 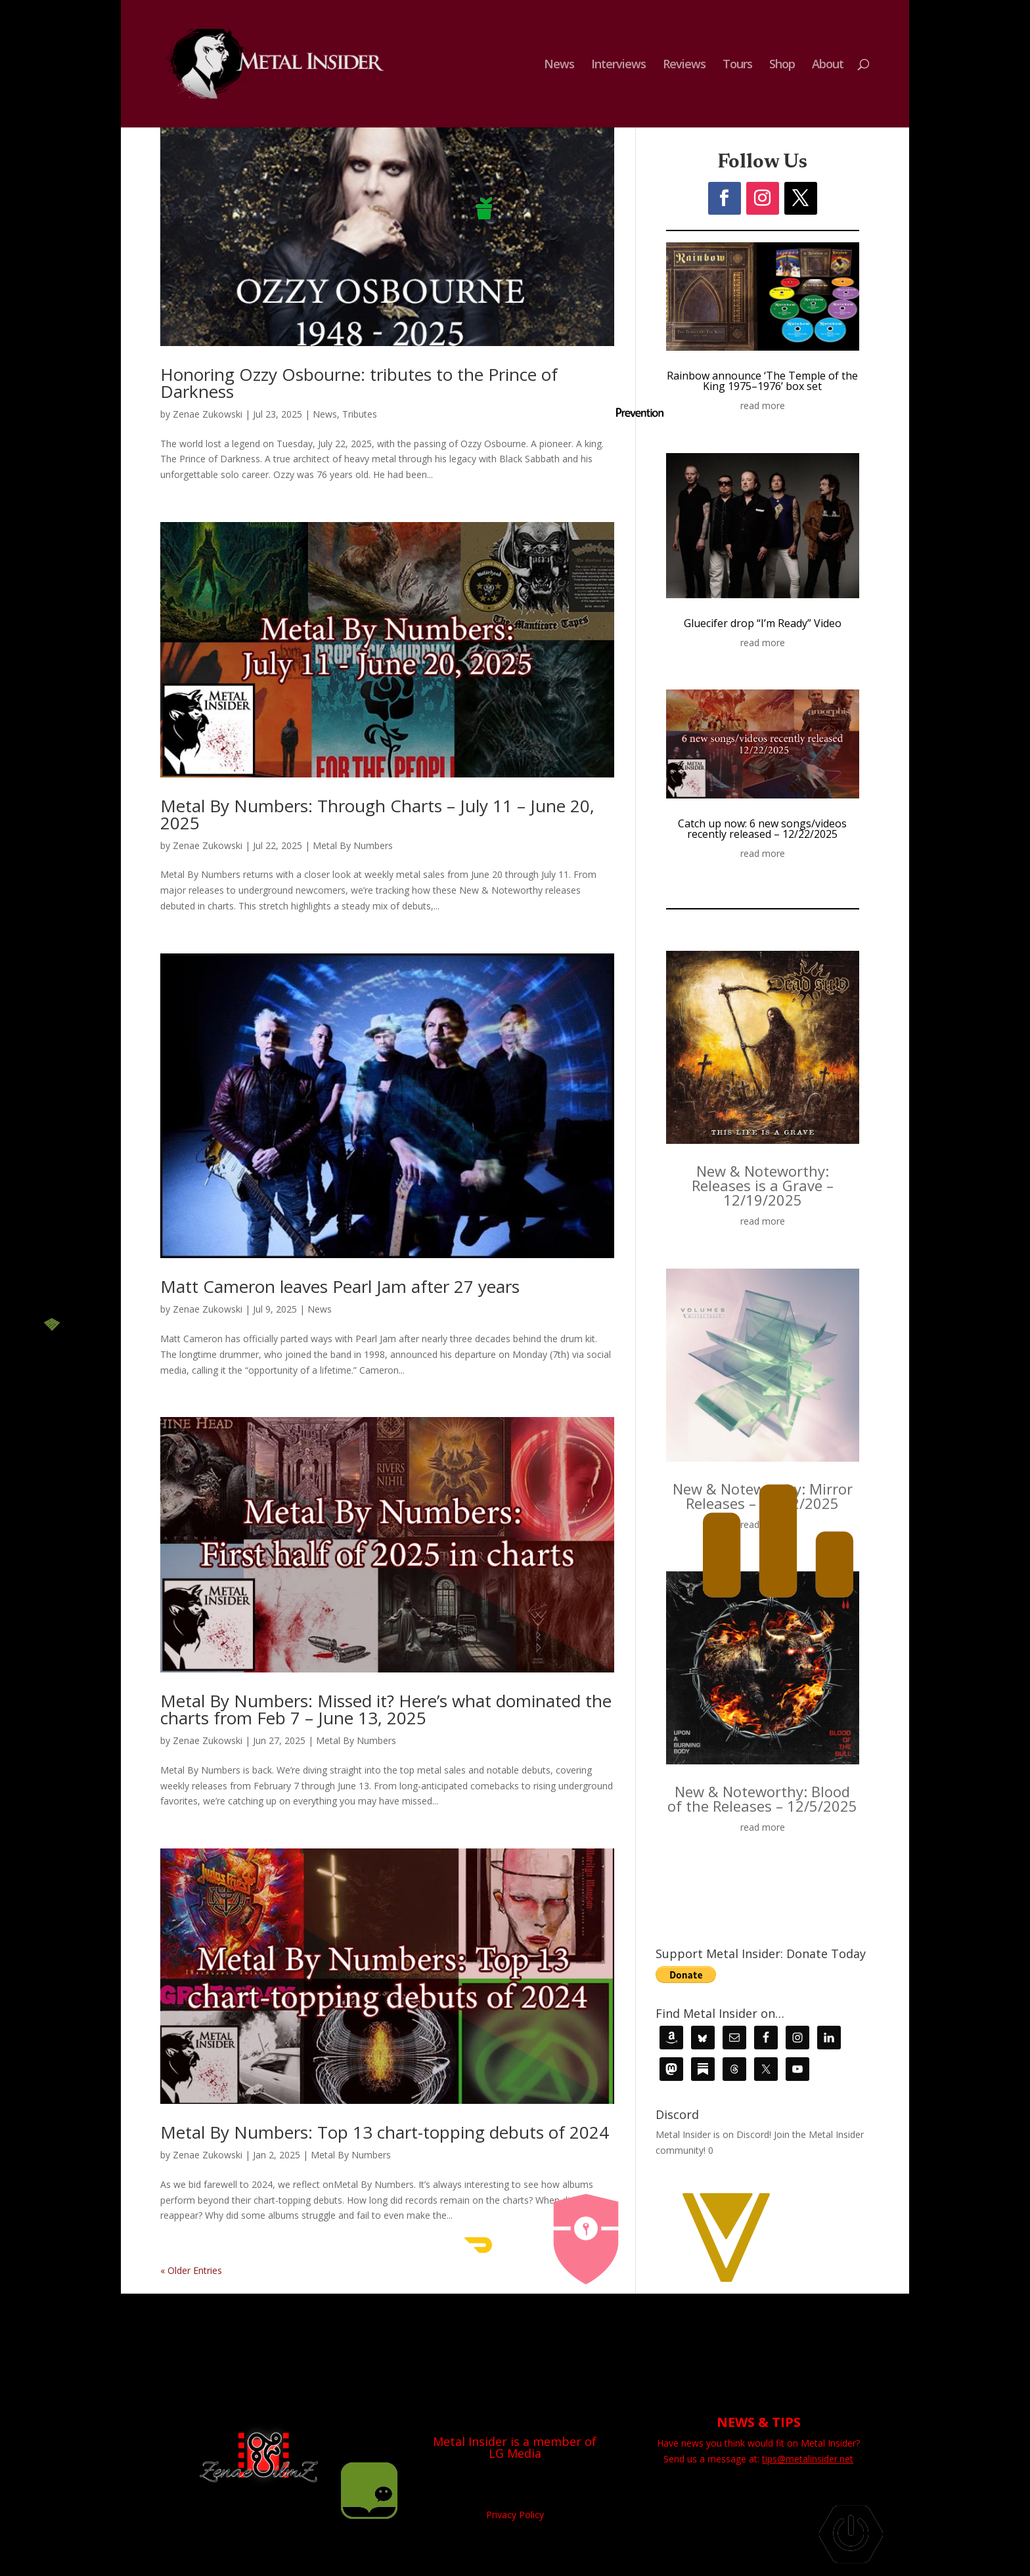 I want to click on prevention magazine brand logo, so click(x=640, y=412).